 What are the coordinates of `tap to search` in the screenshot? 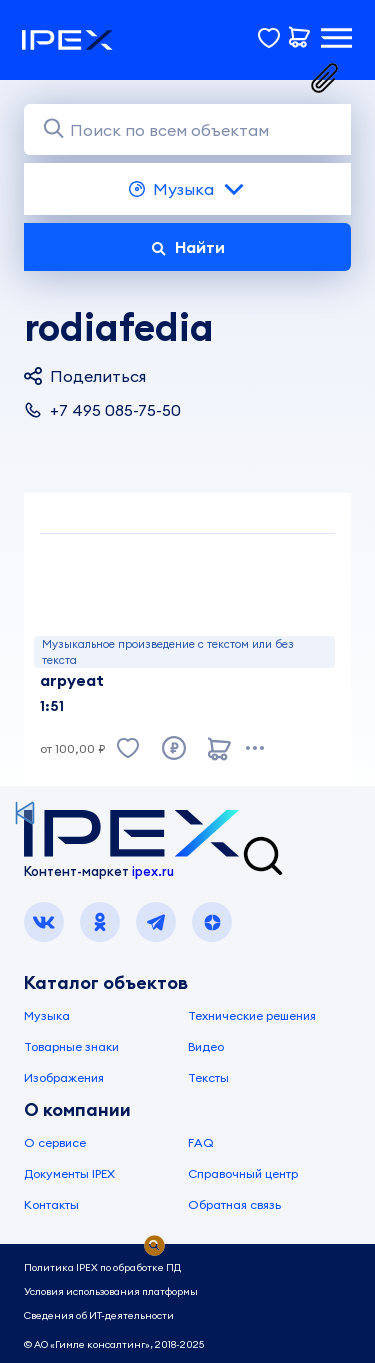 It's located at (154, 1245).